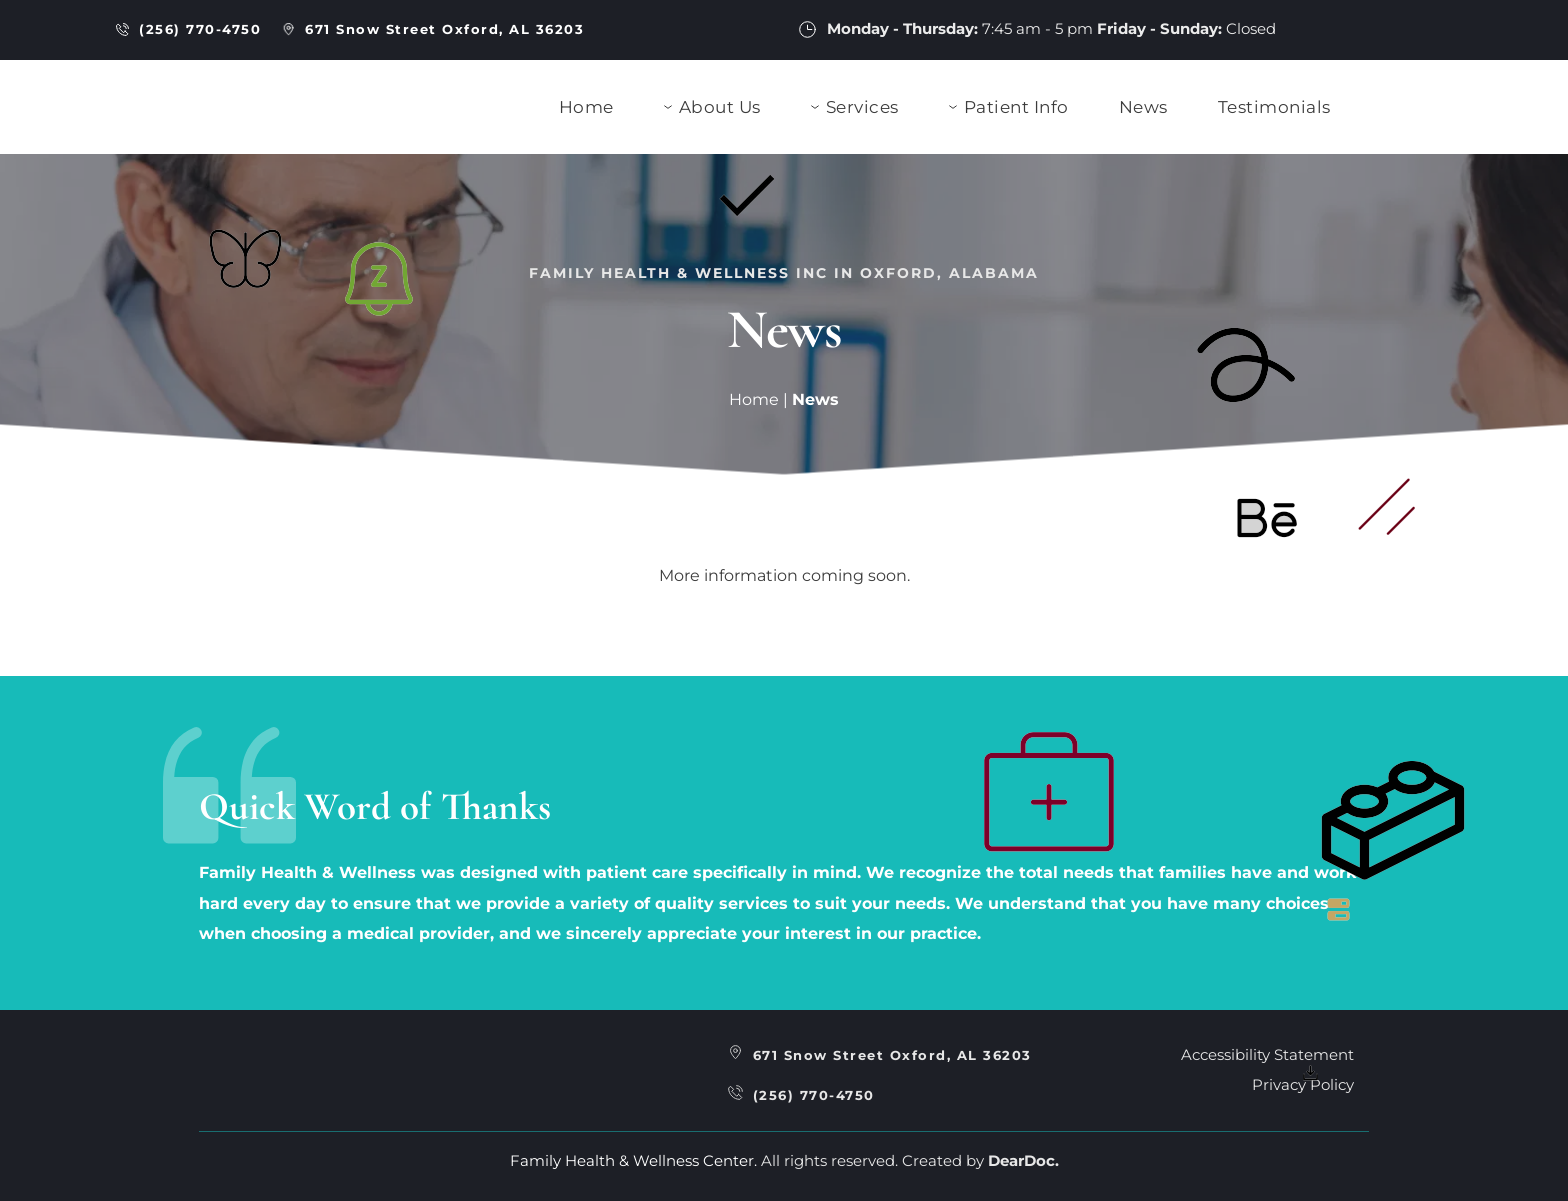  Describe the element at coordinates (1265, 518) in the screenshot. I see `link to behance portfolio` at that location.